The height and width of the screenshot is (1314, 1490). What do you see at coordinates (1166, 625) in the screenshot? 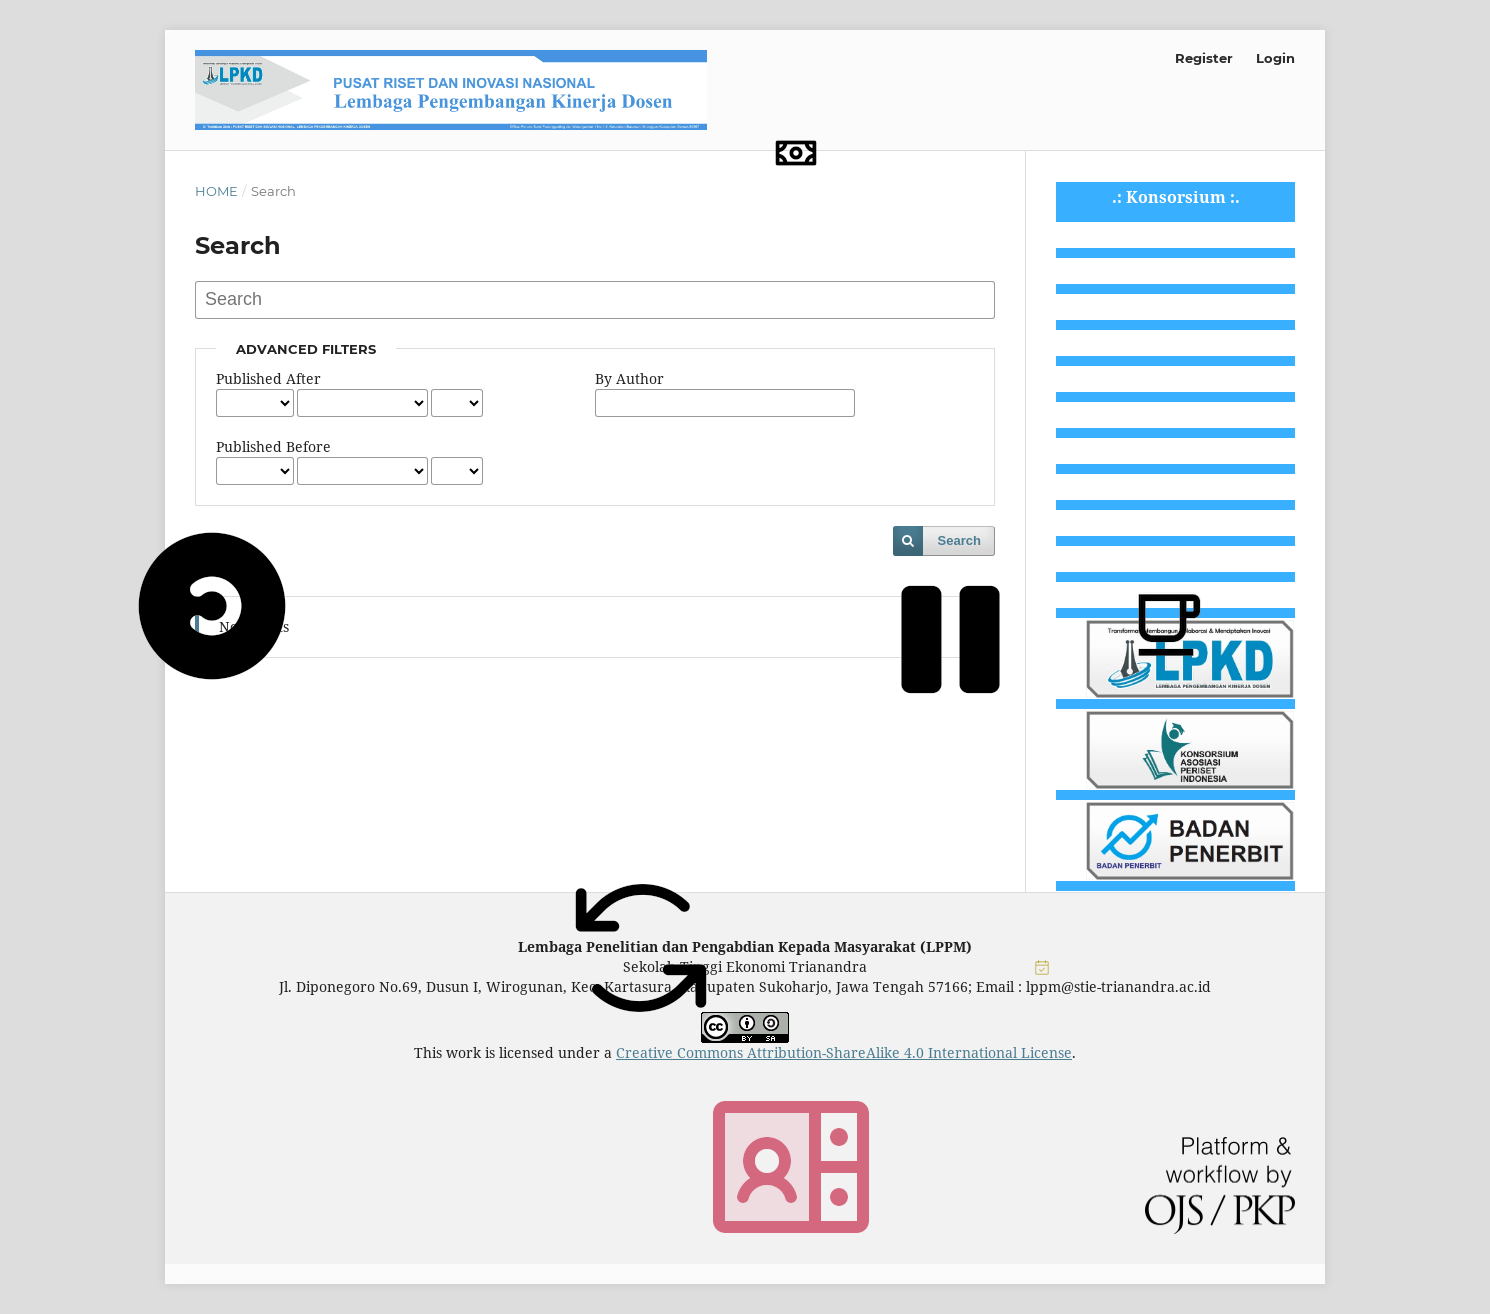
I see `access café or coffee shop locations` at bounding box center [1166, 625].